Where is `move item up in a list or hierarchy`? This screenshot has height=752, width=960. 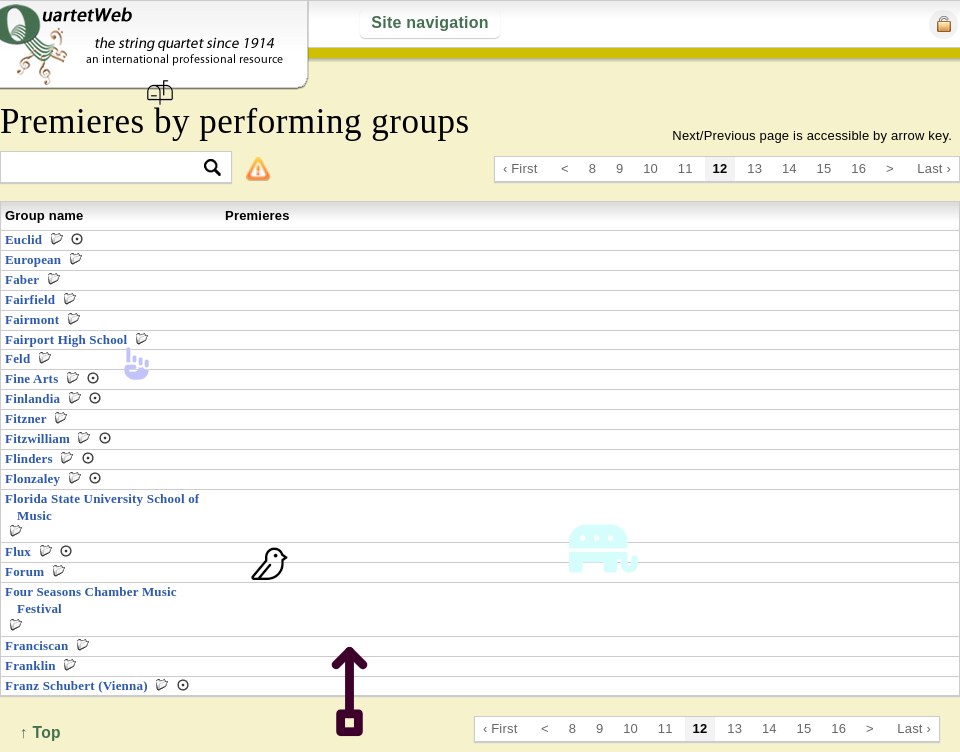 move item up in a list or hierarchy is located at coordinates (349, 691).